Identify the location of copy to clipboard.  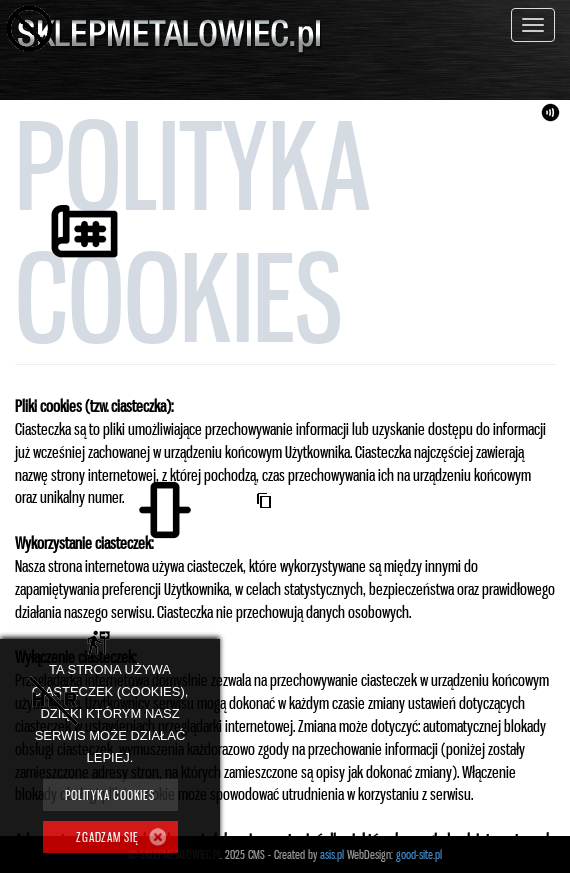
(264, 500).